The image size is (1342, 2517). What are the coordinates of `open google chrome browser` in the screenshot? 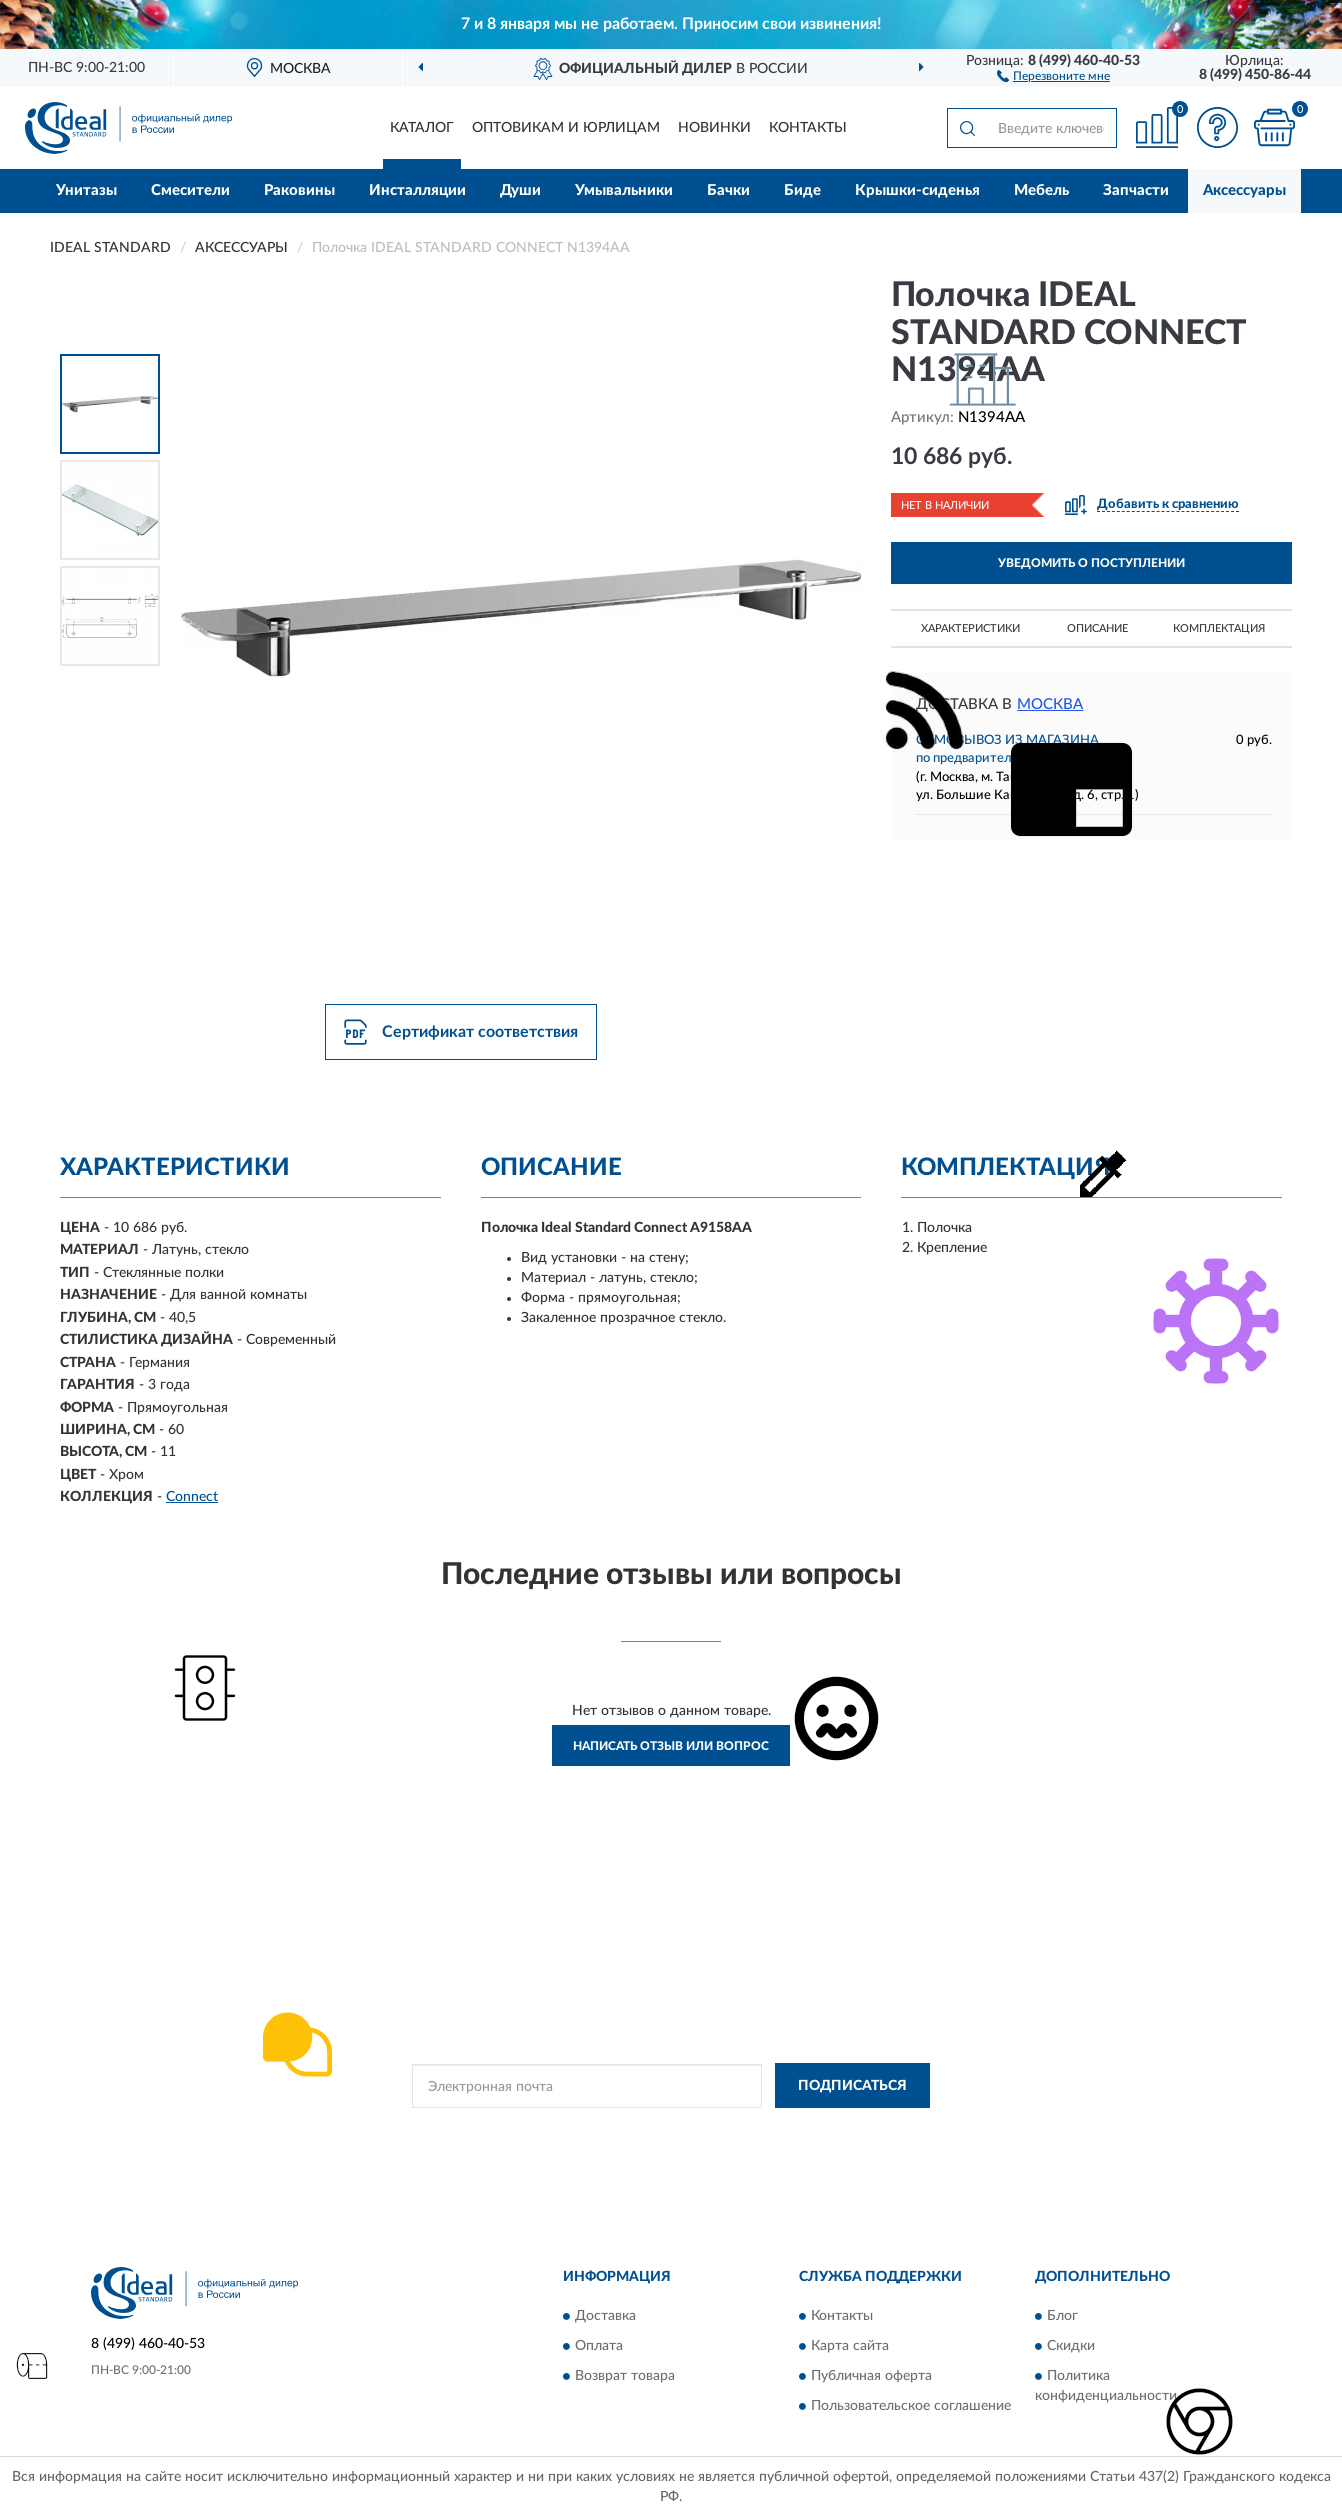 It's located at (1199, 2421).